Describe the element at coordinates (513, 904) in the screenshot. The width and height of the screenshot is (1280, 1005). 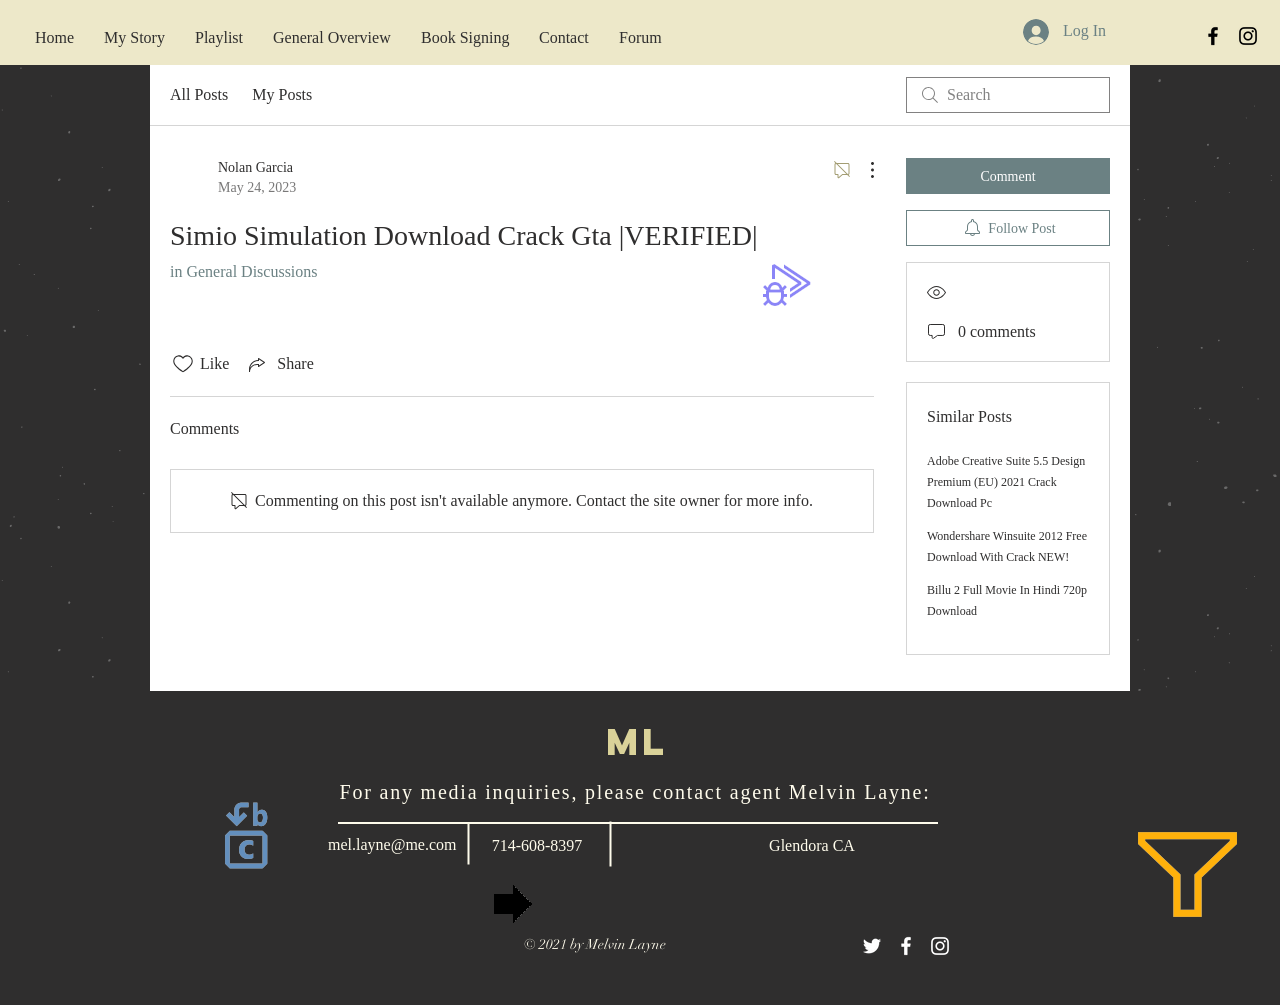
I see `forward an email or message` at that location.